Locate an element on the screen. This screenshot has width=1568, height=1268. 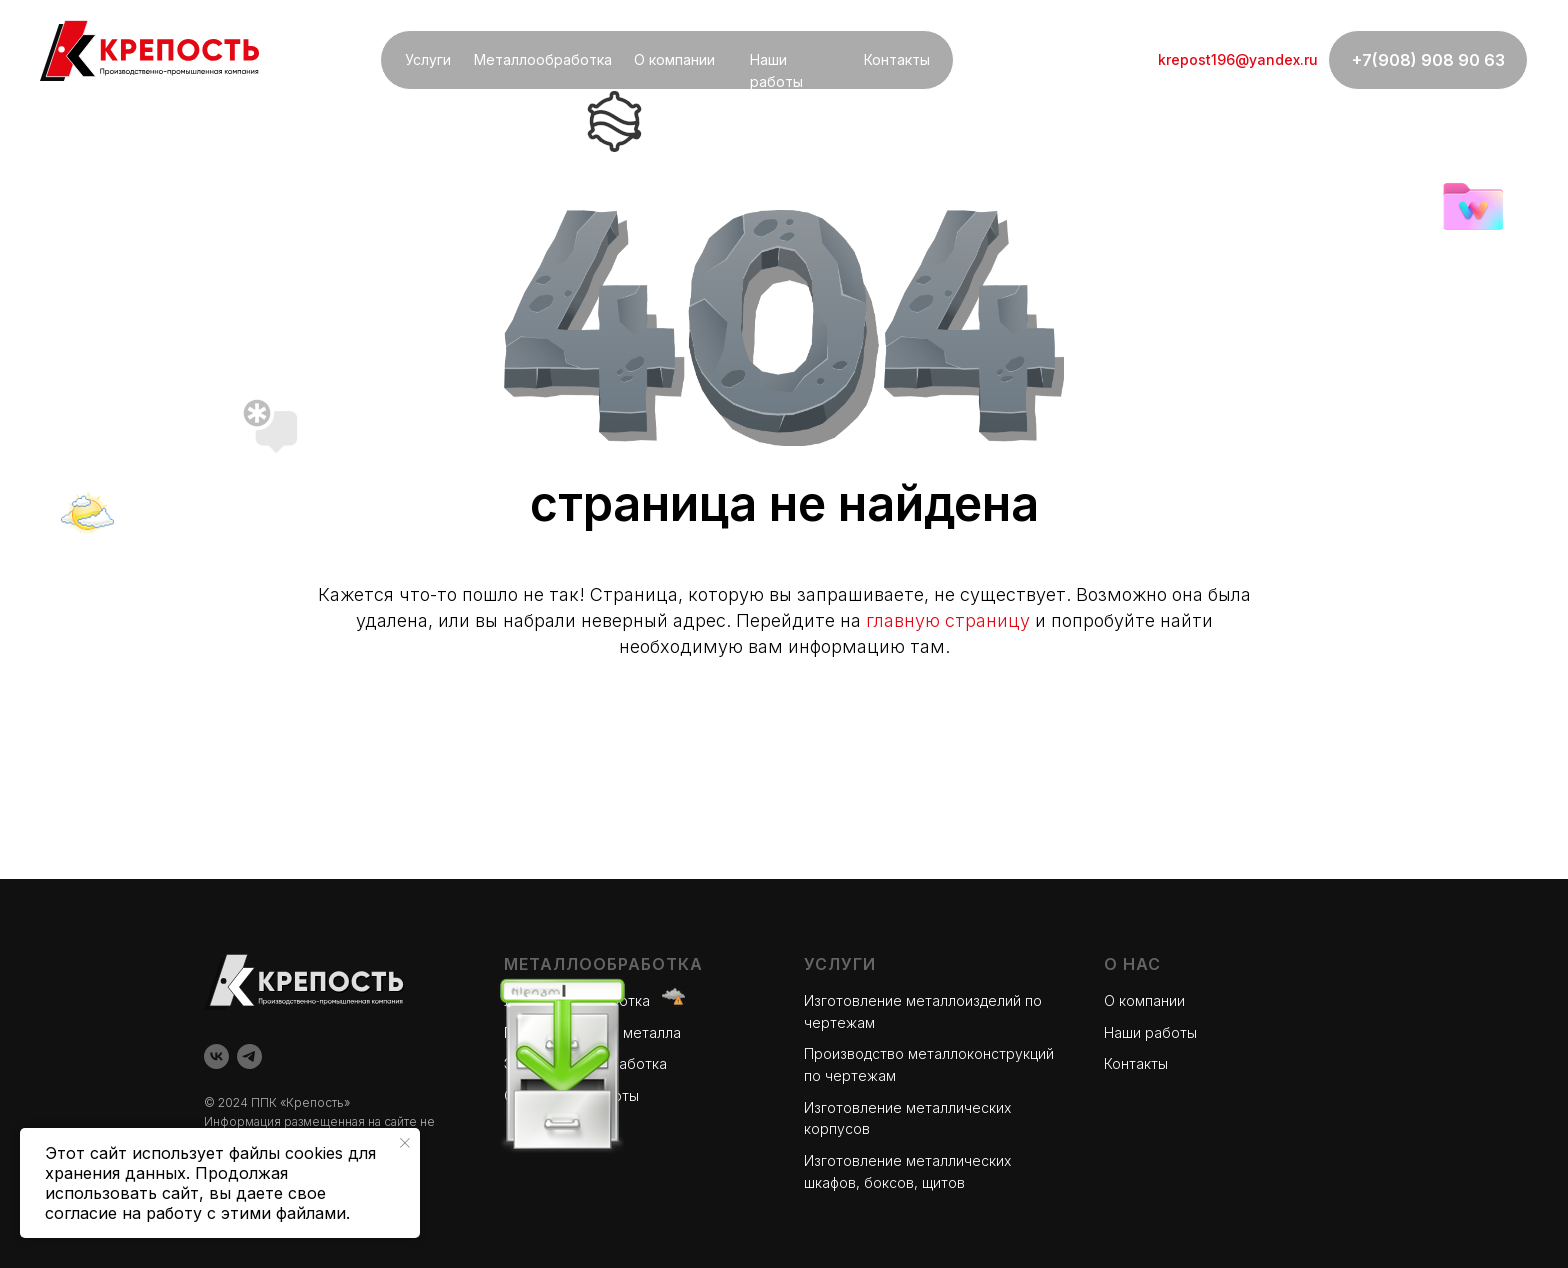
configure notification settings is located at coordinates (270, 426).